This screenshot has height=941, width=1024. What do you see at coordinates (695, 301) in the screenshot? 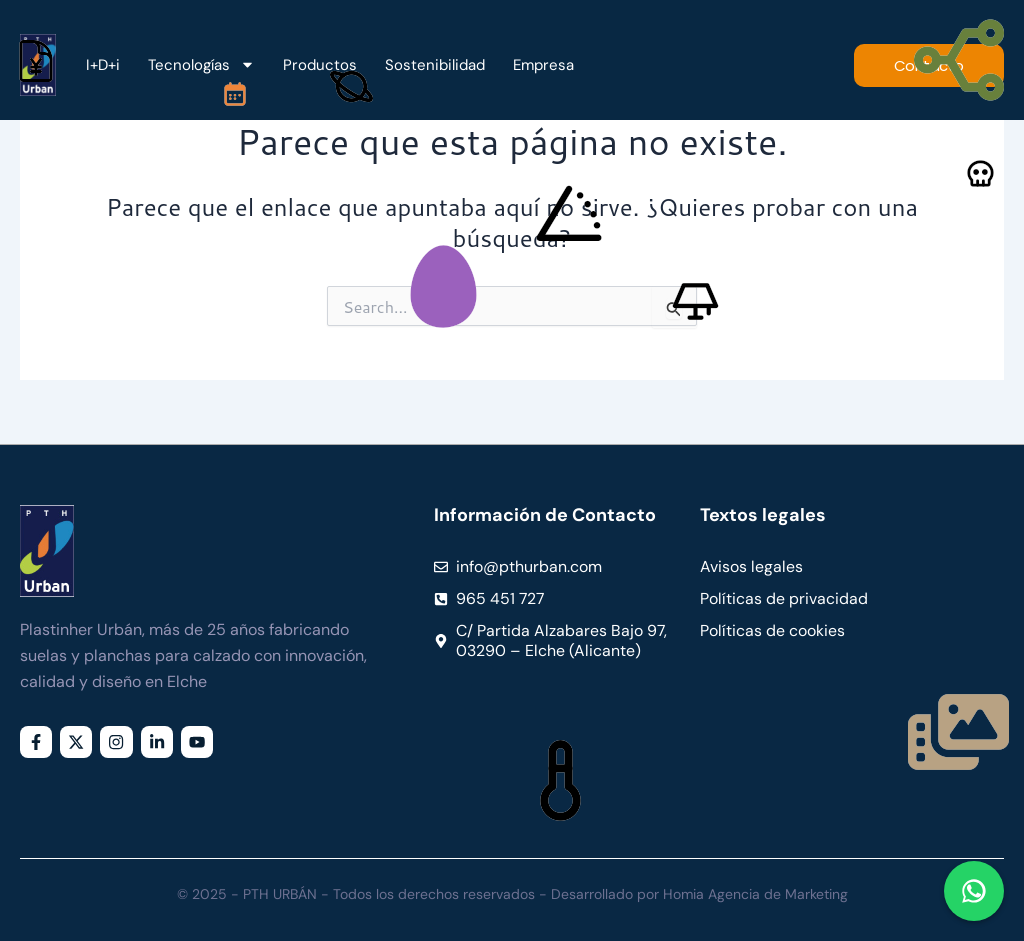
I see `toggle desk lamp or lighting on/off` at bounding box center [695, 301].